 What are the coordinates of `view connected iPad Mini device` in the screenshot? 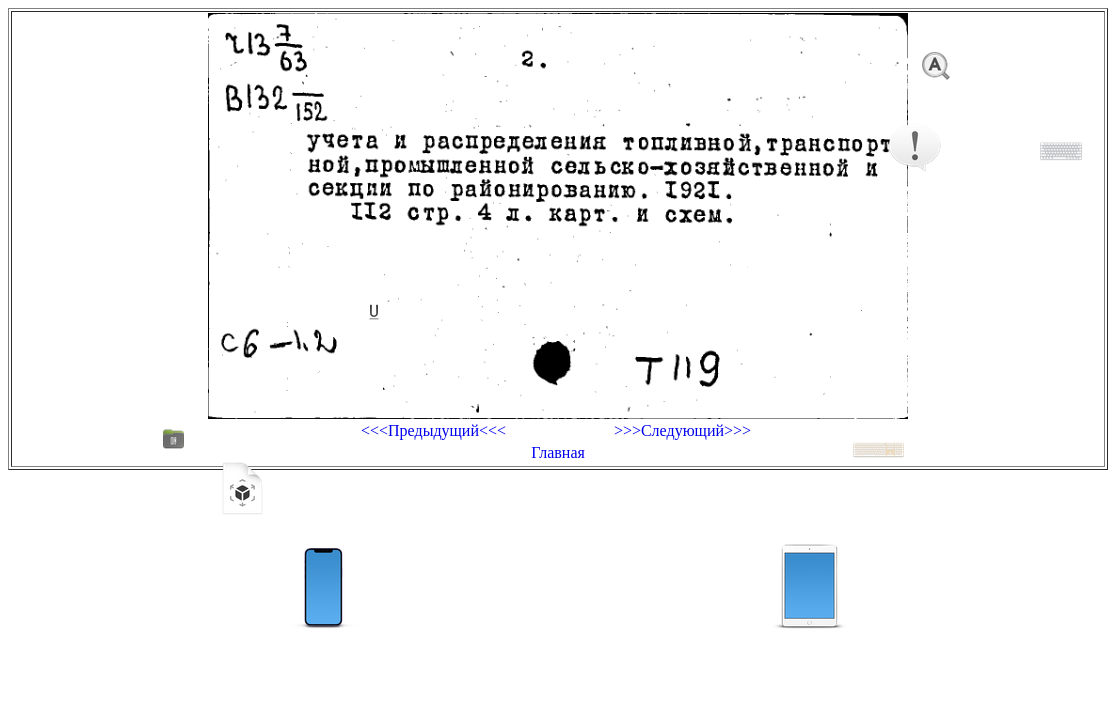 It's located at (809, 578).